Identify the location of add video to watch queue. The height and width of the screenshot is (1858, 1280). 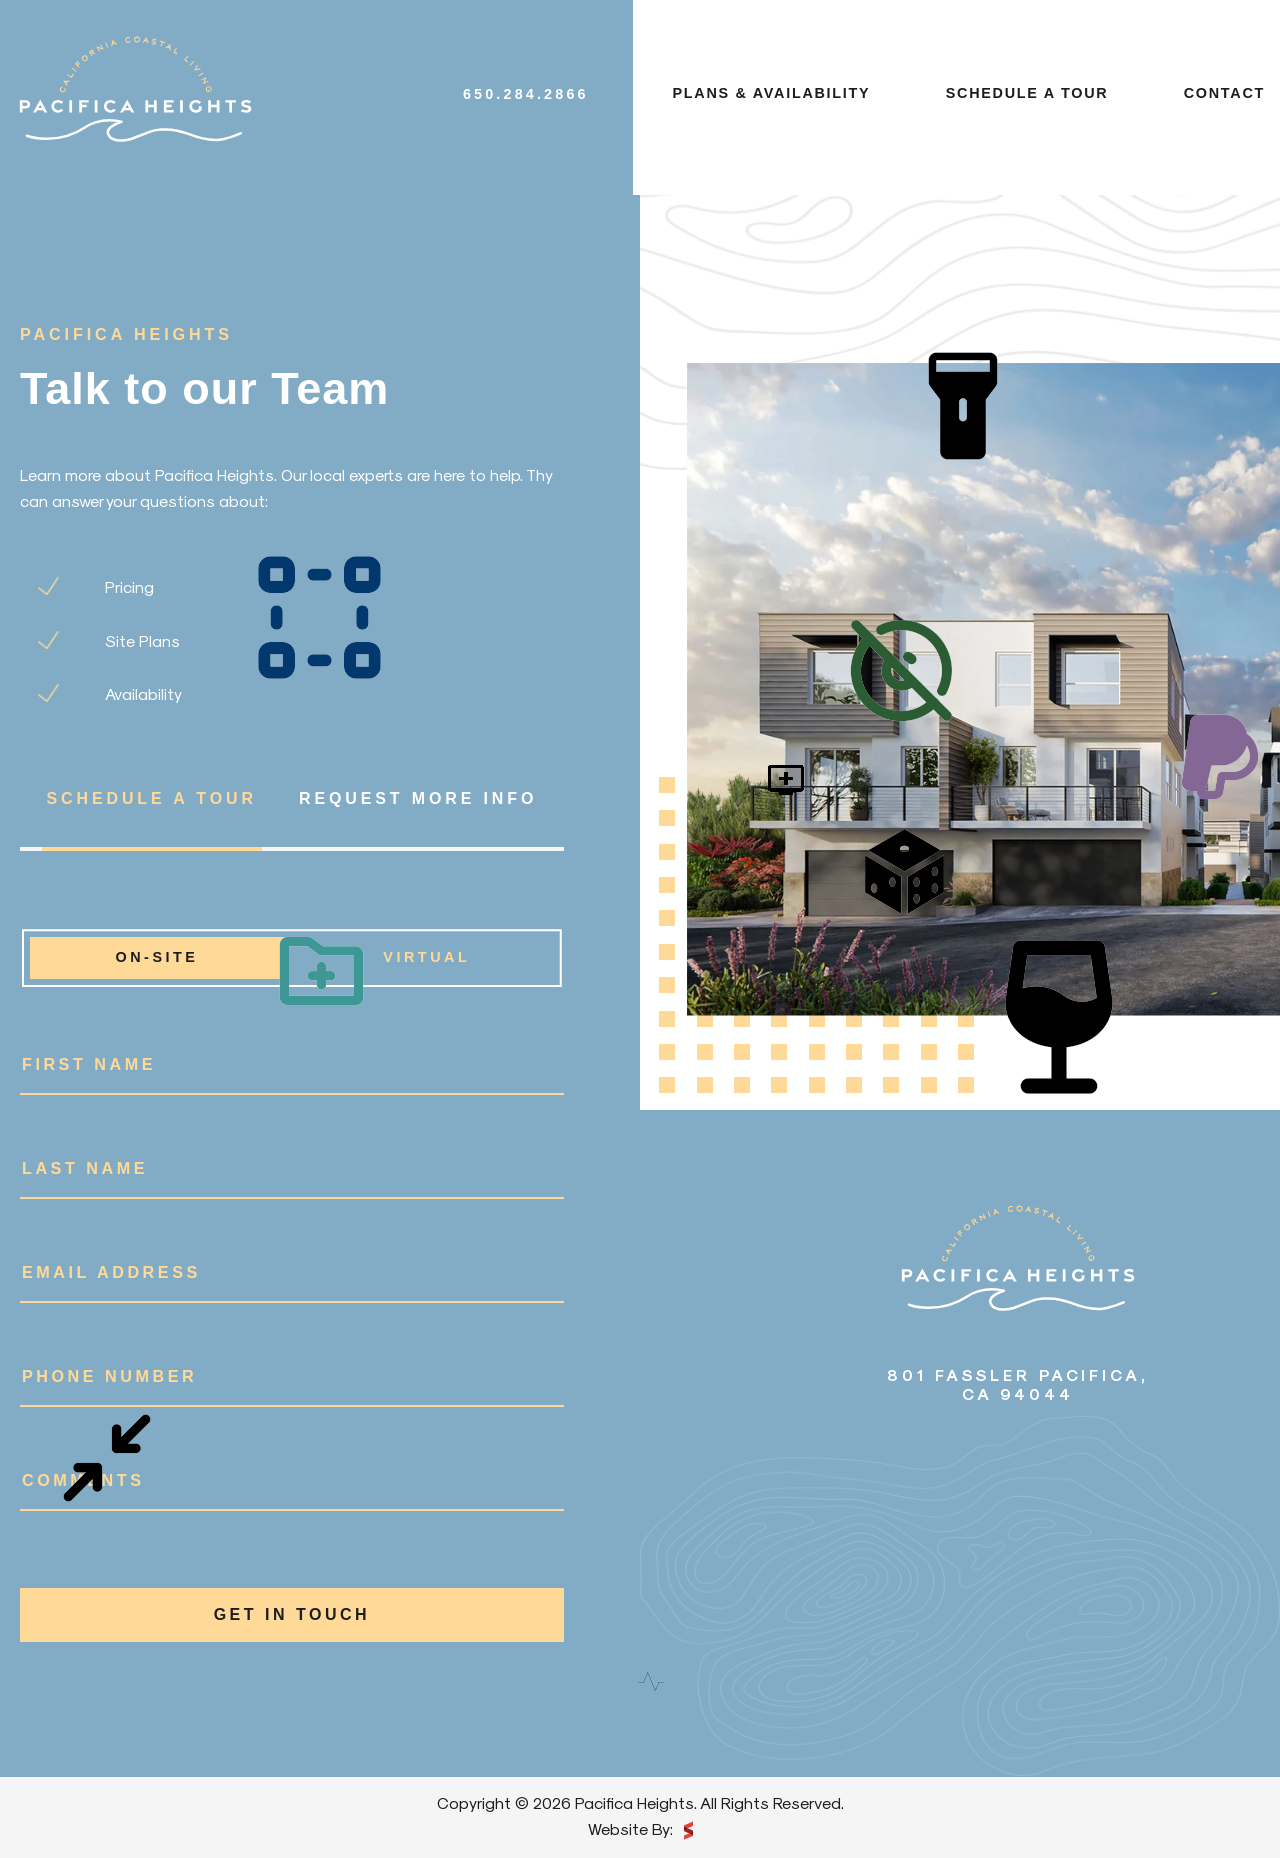
(786, 780).